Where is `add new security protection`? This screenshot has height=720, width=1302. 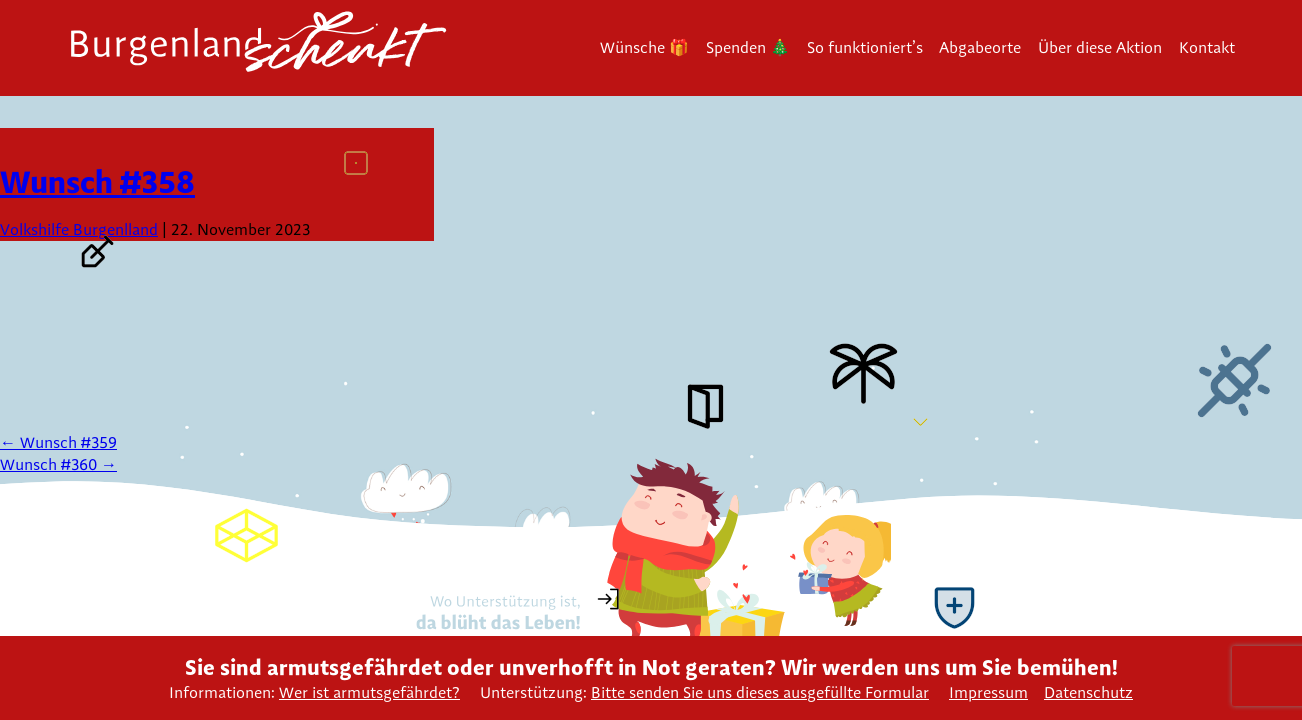
add new security protection is located at coordinates (954, 605).